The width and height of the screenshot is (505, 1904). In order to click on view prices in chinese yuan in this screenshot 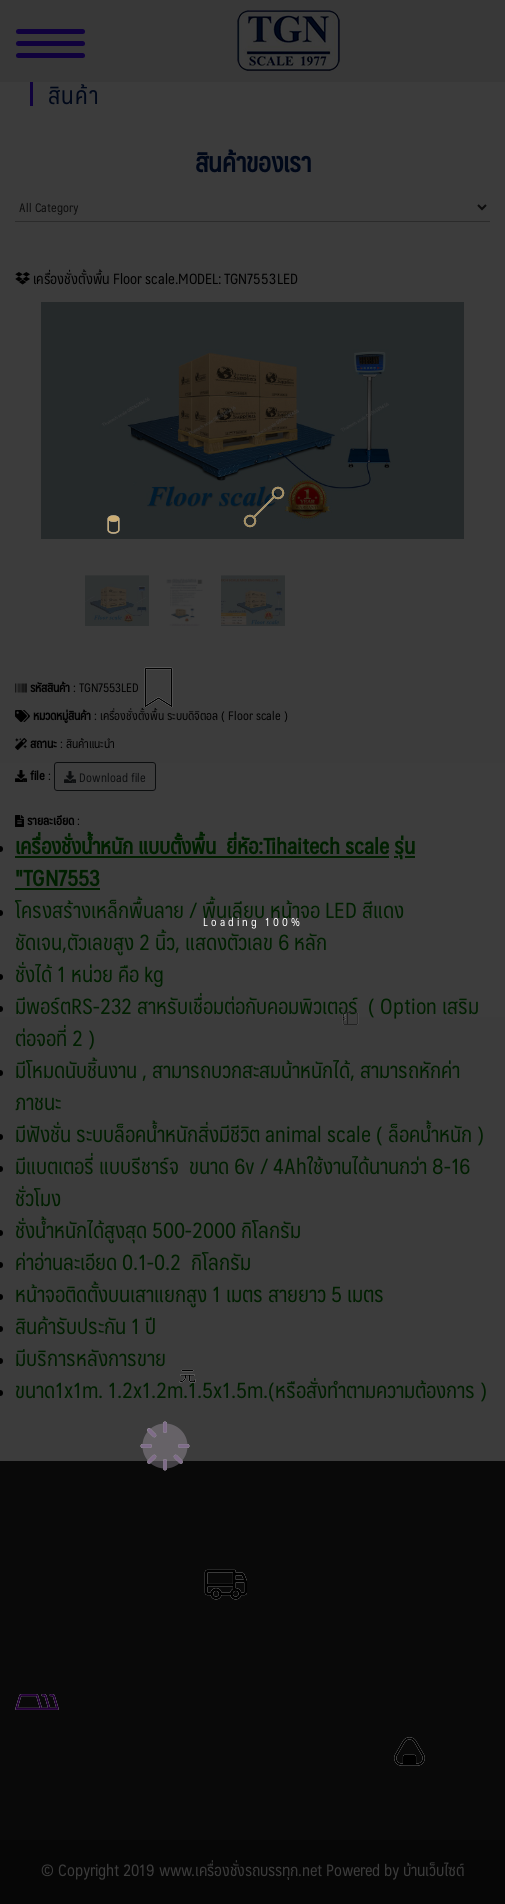, I will do `click(187, 1376)`.